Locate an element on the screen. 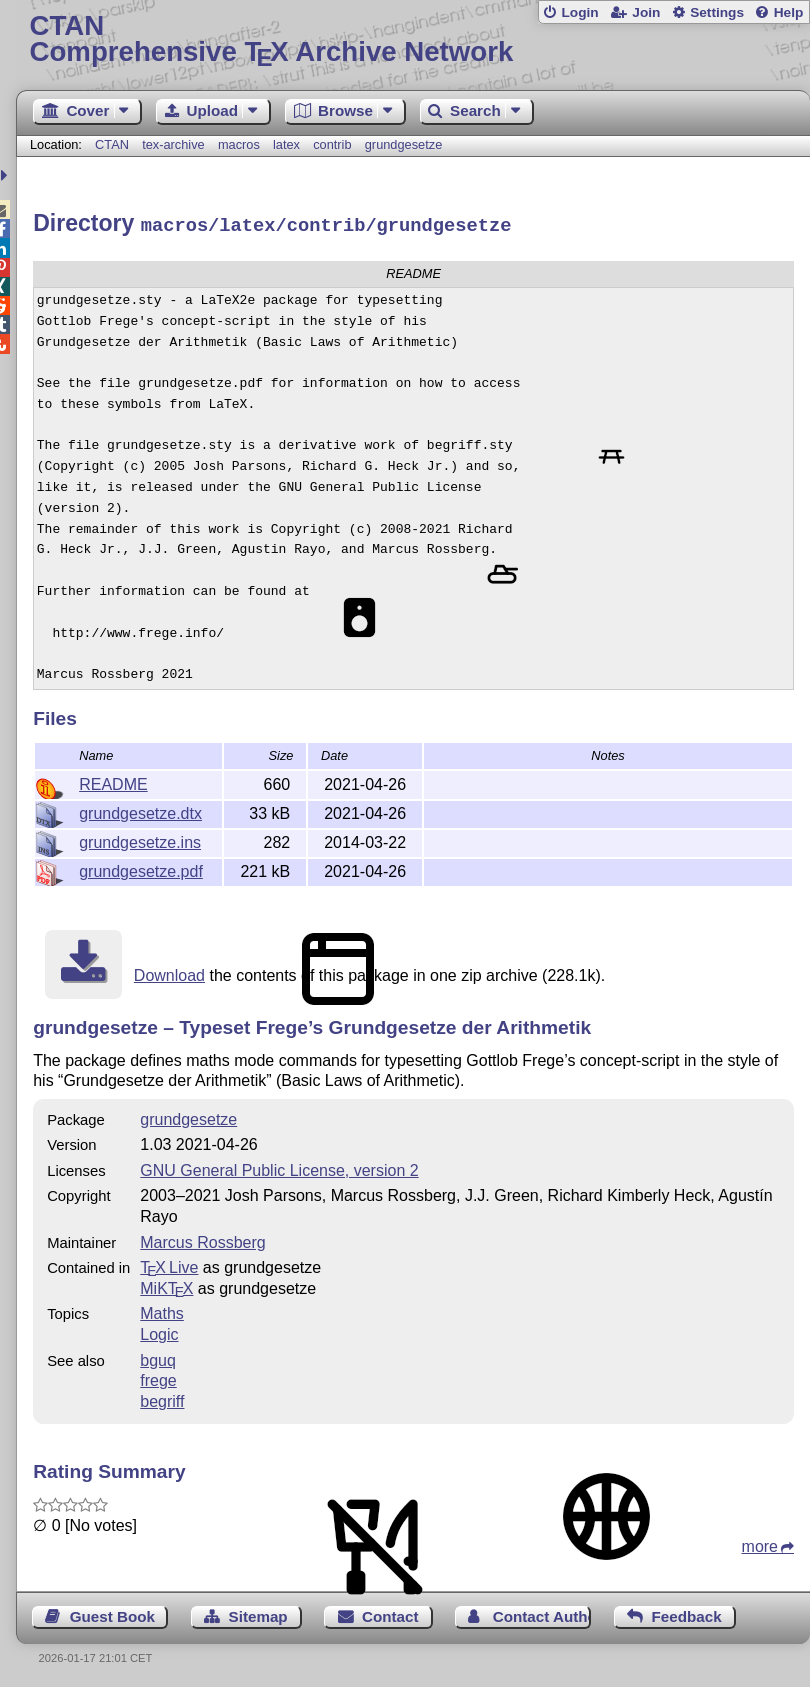 The image size is (810, 1687). access sports or basketball-related content is located at coordinates (606, 1516).